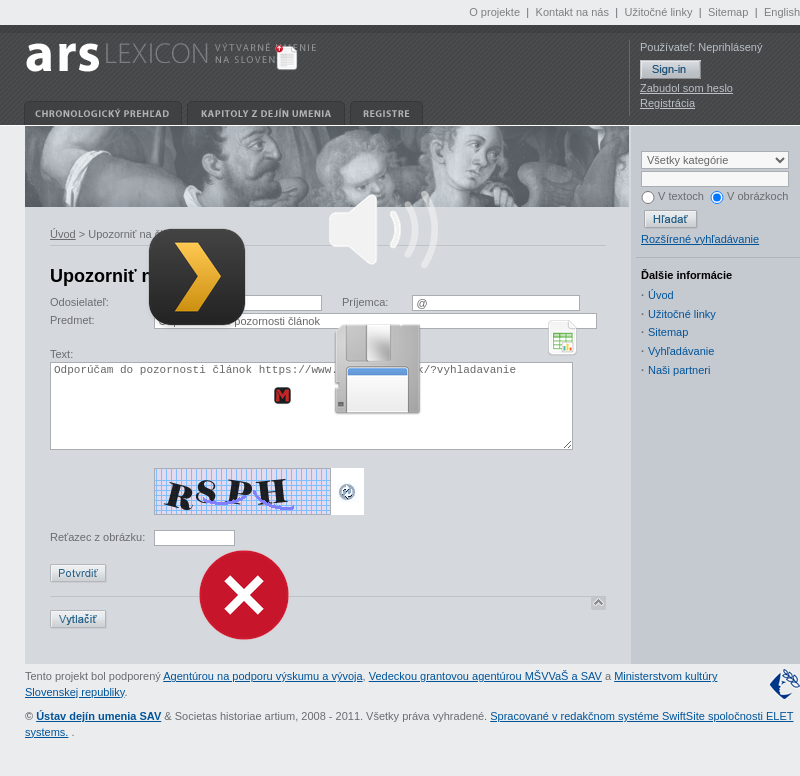  Describe the element at coordinates (377, 369) in the screenshot. I see `magneto-optical disk drive or storage device` at that location.